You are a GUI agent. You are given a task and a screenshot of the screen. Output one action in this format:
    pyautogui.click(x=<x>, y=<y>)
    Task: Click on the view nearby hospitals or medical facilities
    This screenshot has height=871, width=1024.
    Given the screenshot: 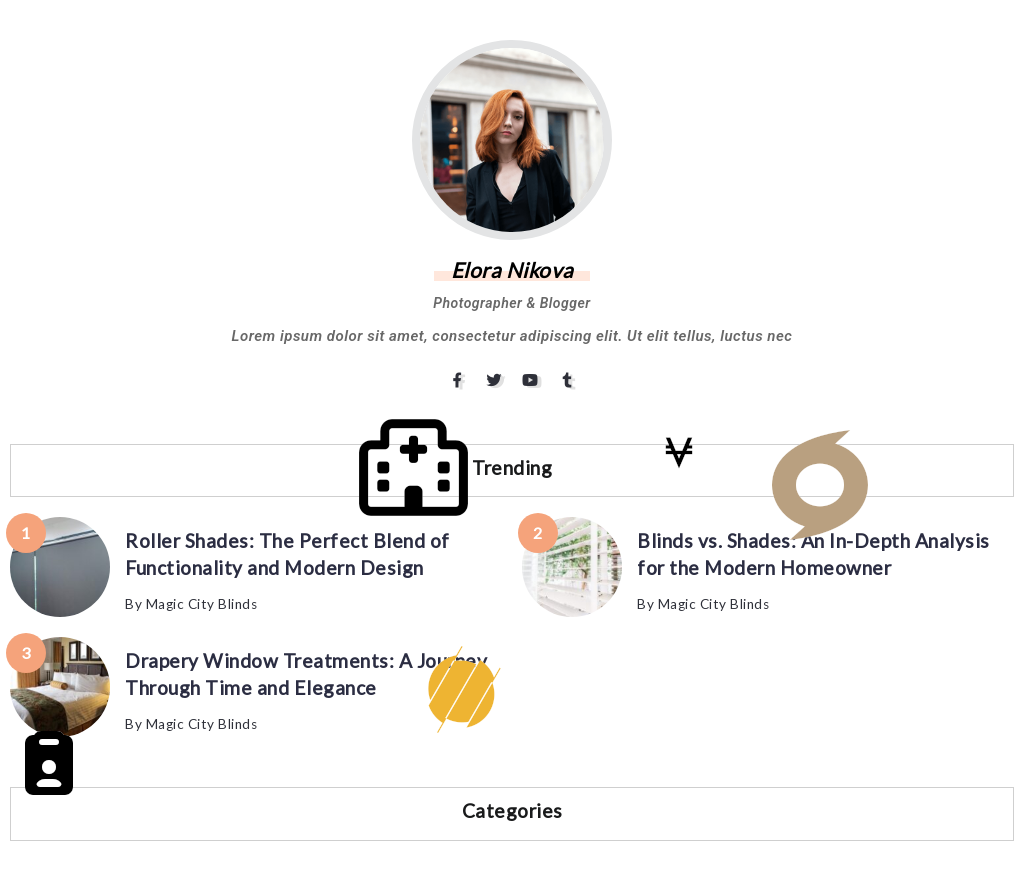 What is the action you would take?
    pyautogui.click(x=413, y=467)
    